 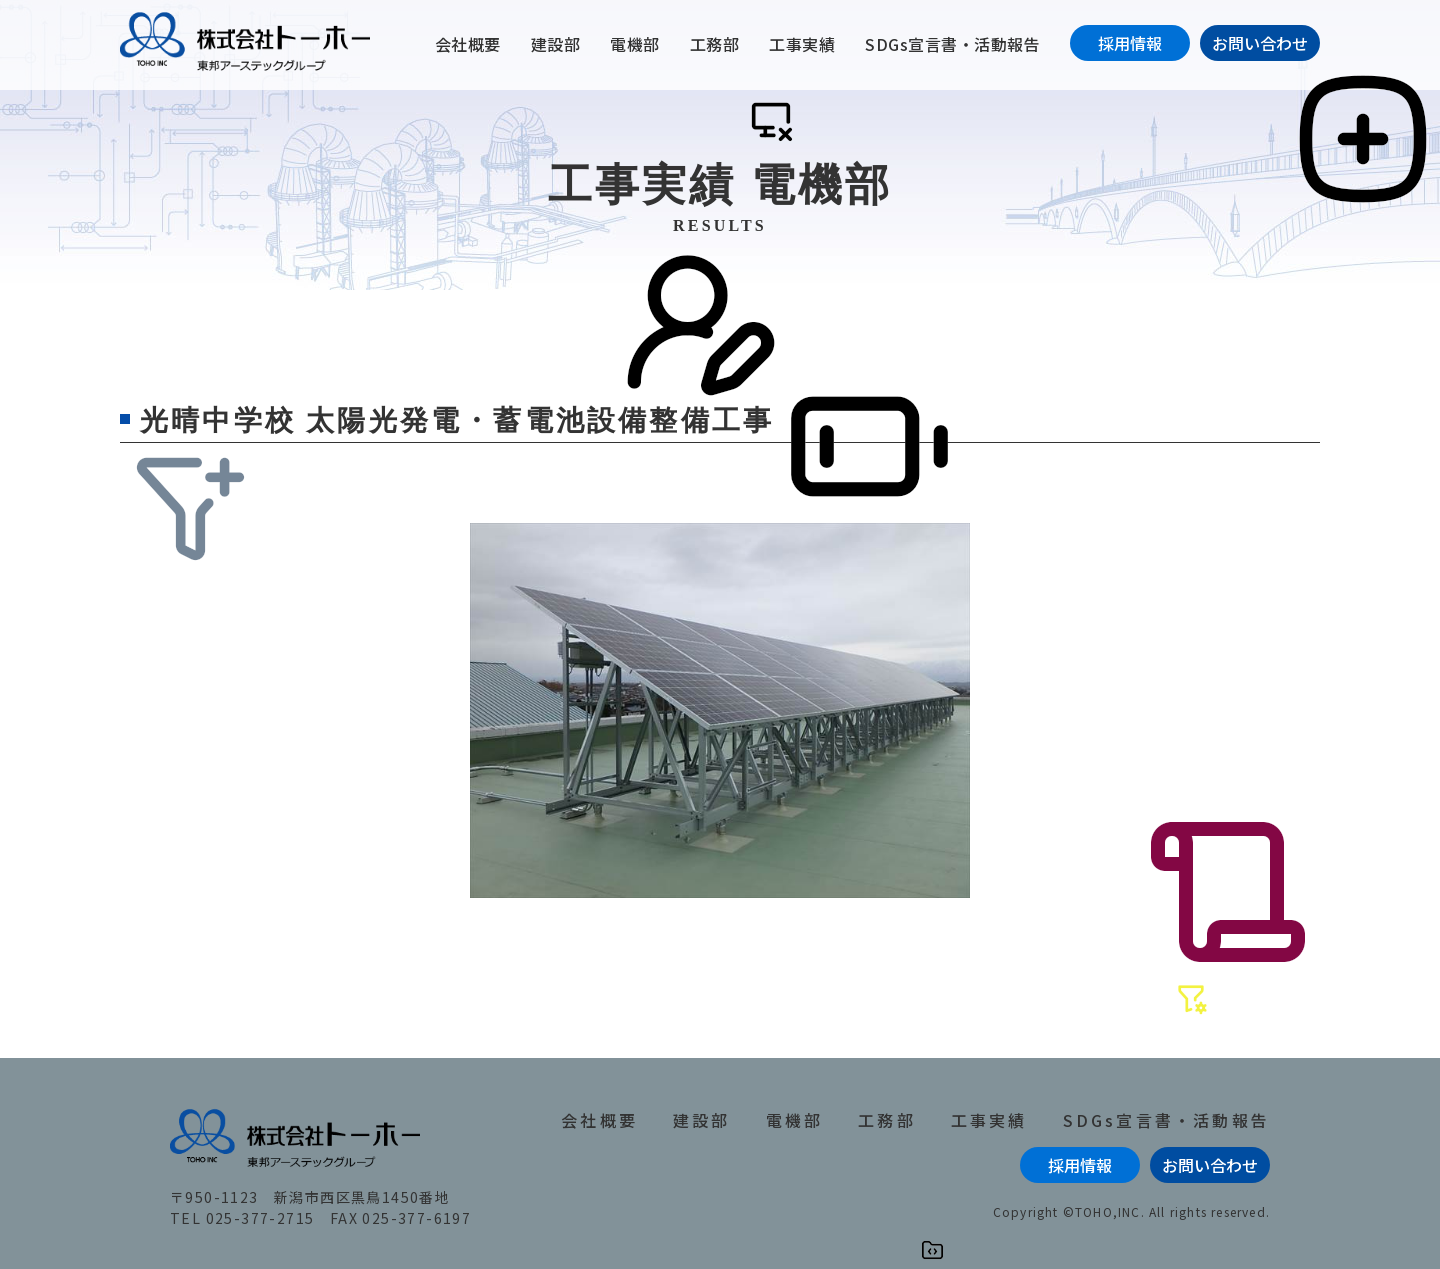 I want to click on add a new filter, so click(x=190, y=506).